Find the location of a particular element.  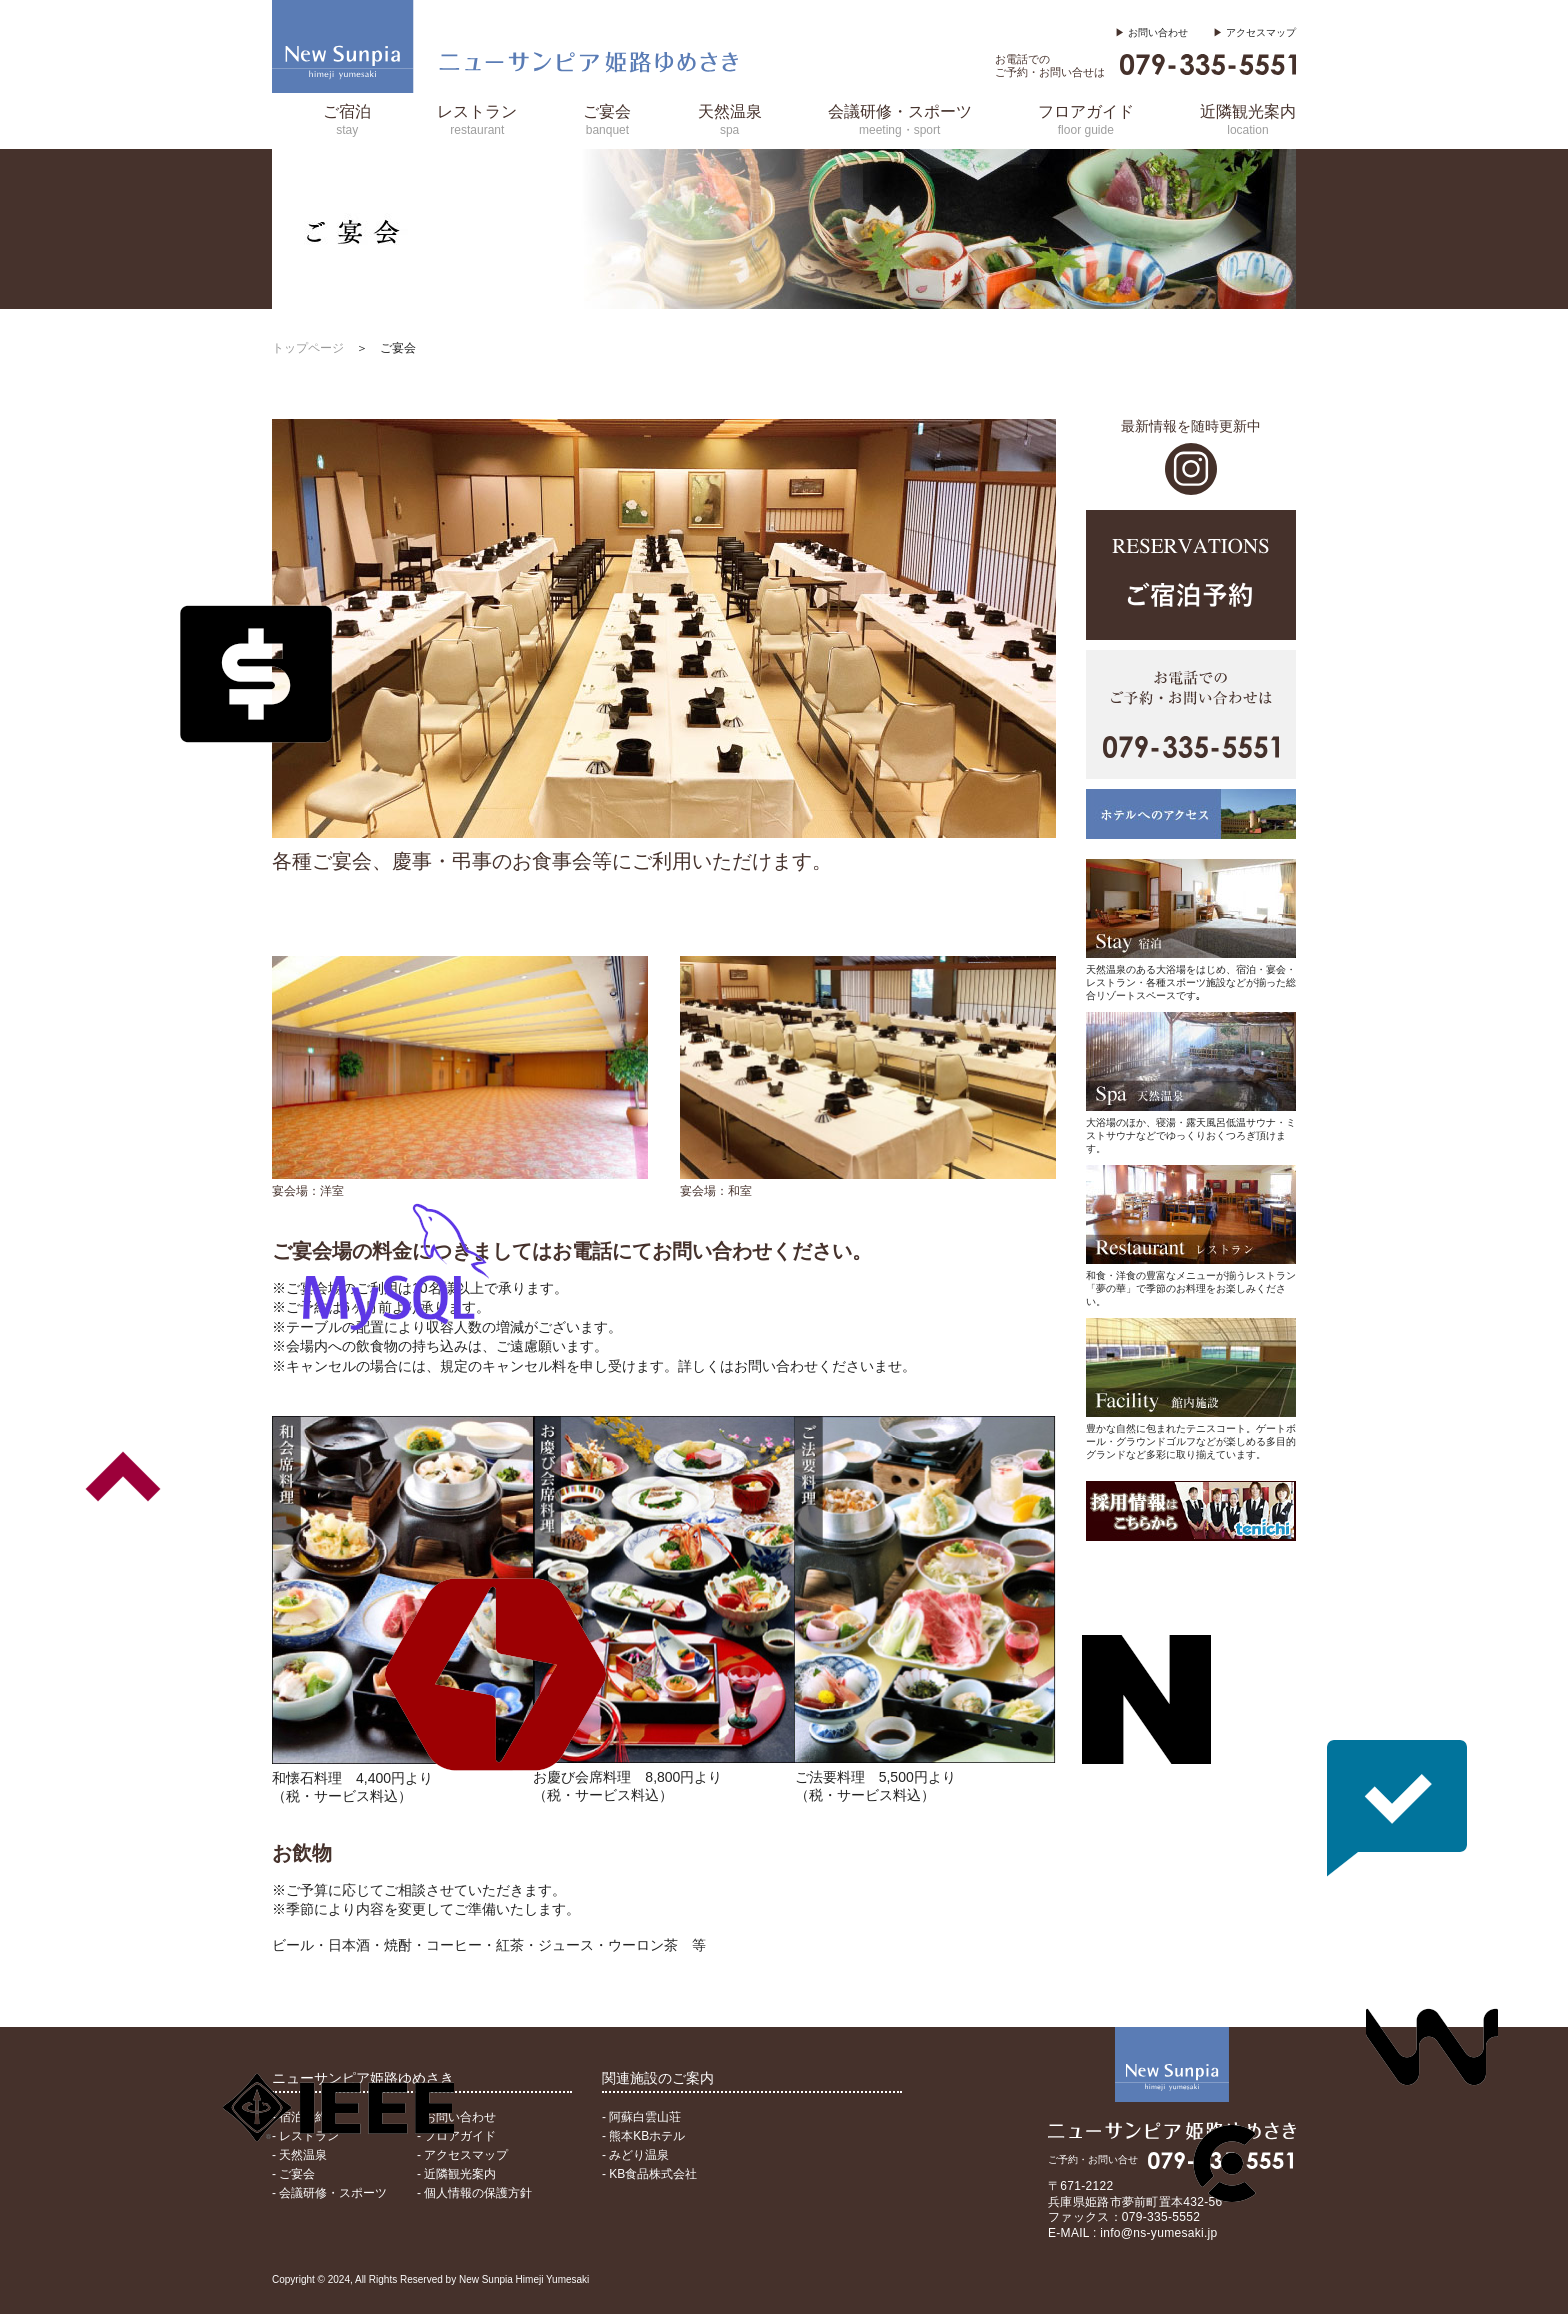

message sent successfully is located at coordinates (1397, 1803).